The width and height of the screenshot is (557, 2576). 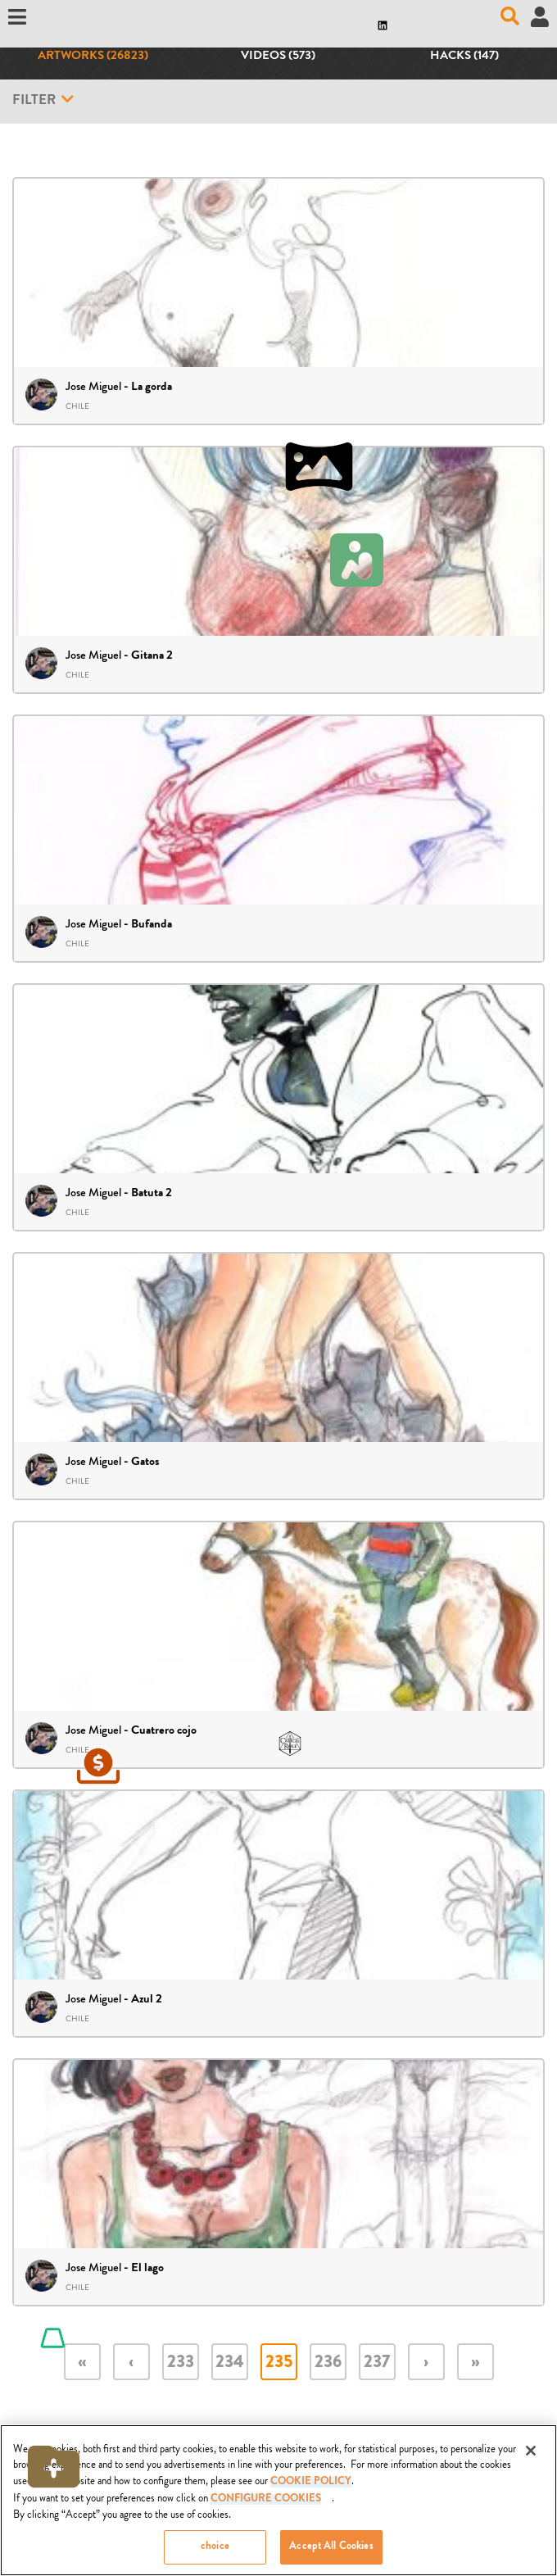 What do you see at coordinates (290, 1744) in the screenshot?
I see `critical role logo` at bounding box center [290, 1744].